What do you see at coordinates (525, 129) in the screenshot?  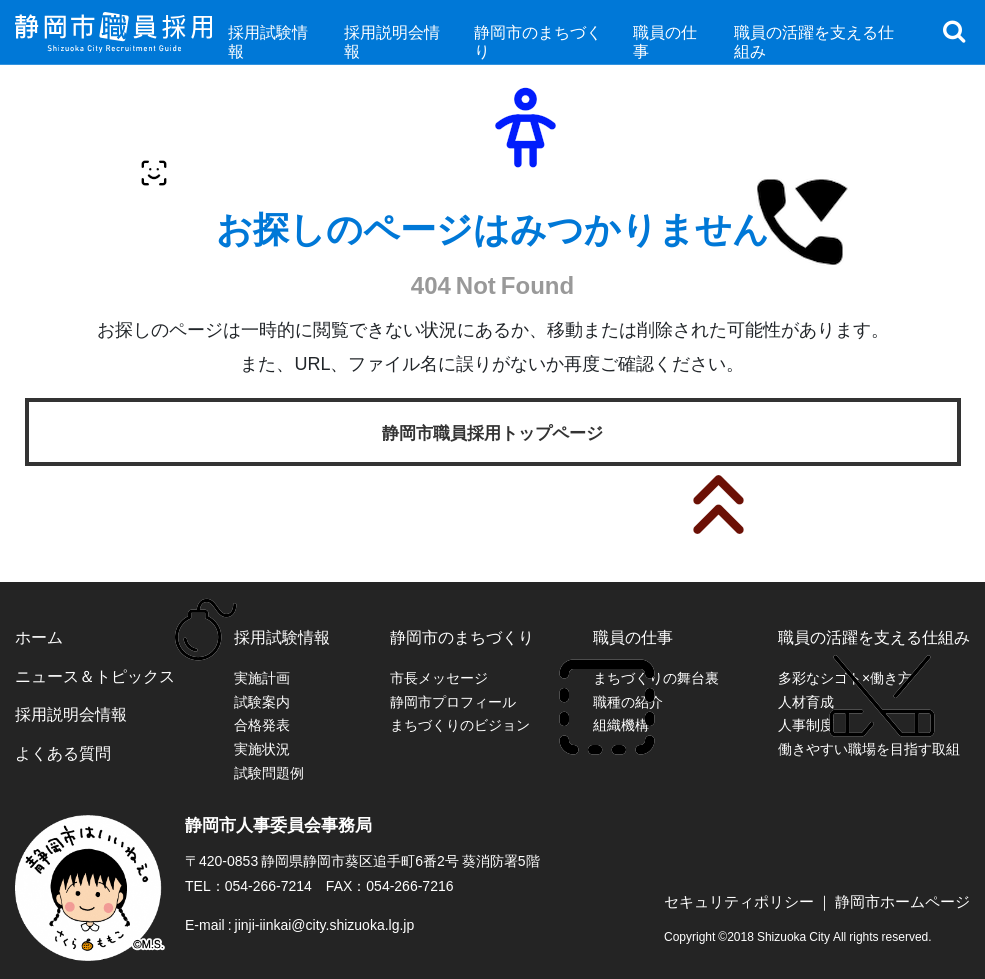 I see `indicates women's restroom` at bounding box center [525, 129].